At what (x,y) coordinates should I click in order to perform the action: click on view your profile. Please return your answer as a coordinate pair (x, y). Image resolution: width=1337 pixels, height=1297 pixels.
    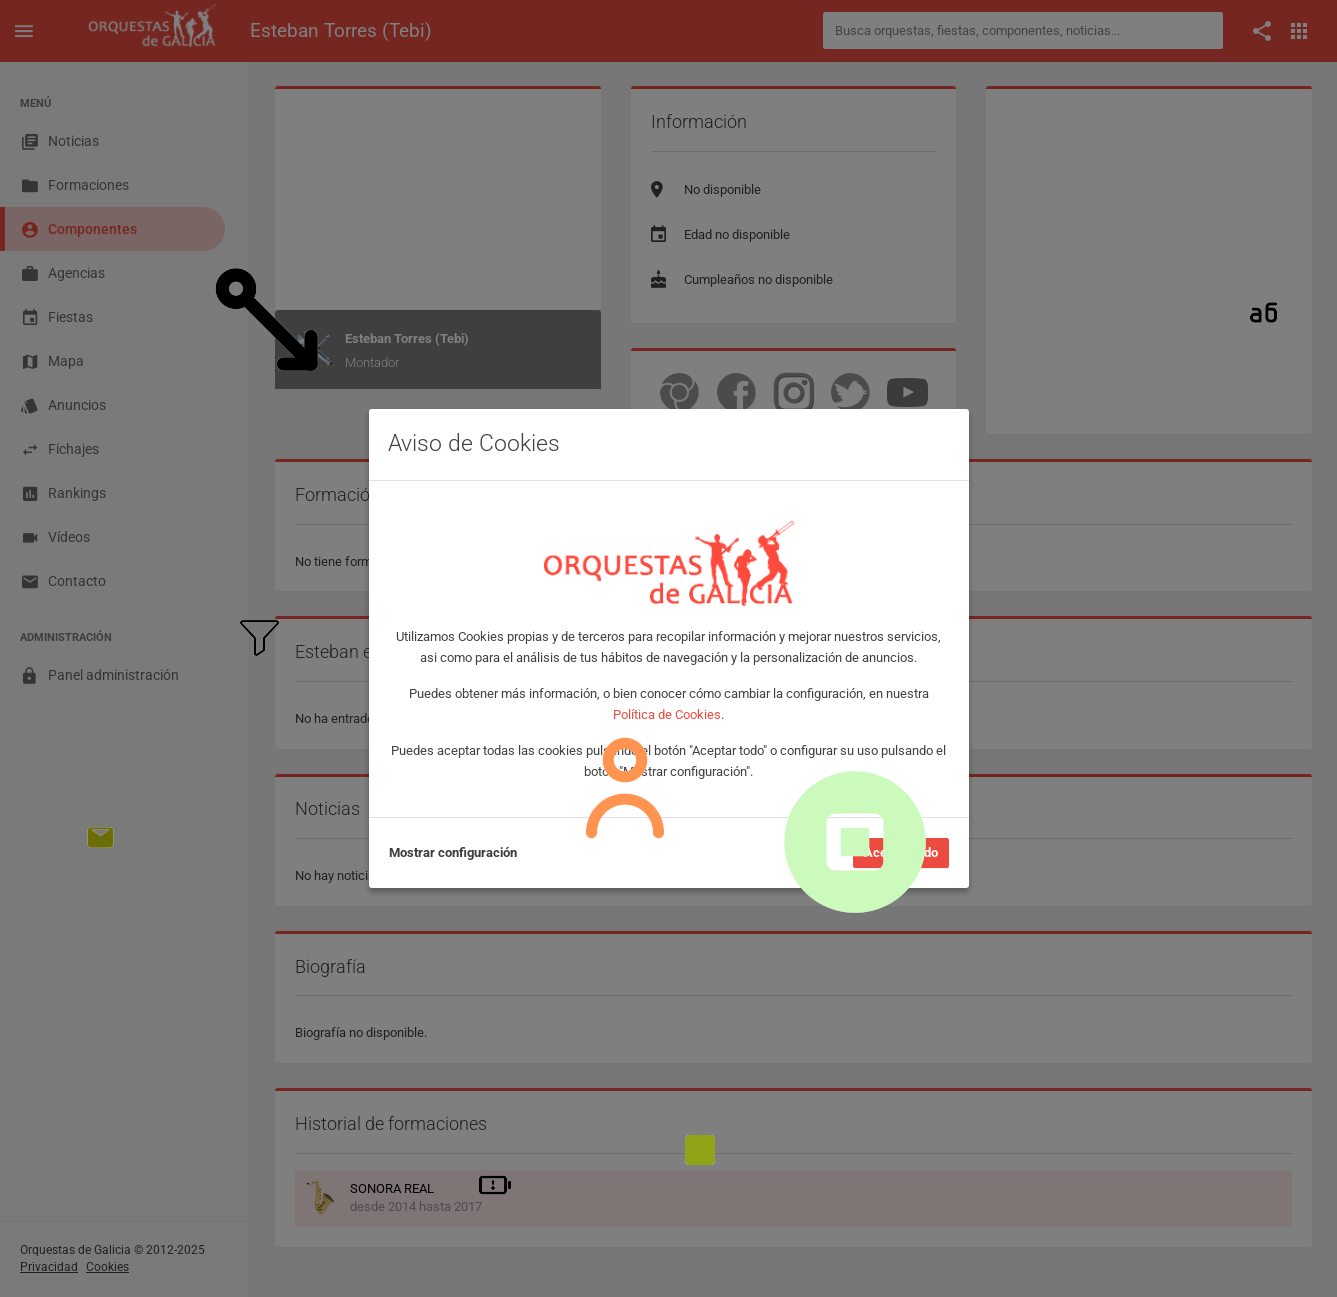
    Looking at the image, I should click on (625, 788).